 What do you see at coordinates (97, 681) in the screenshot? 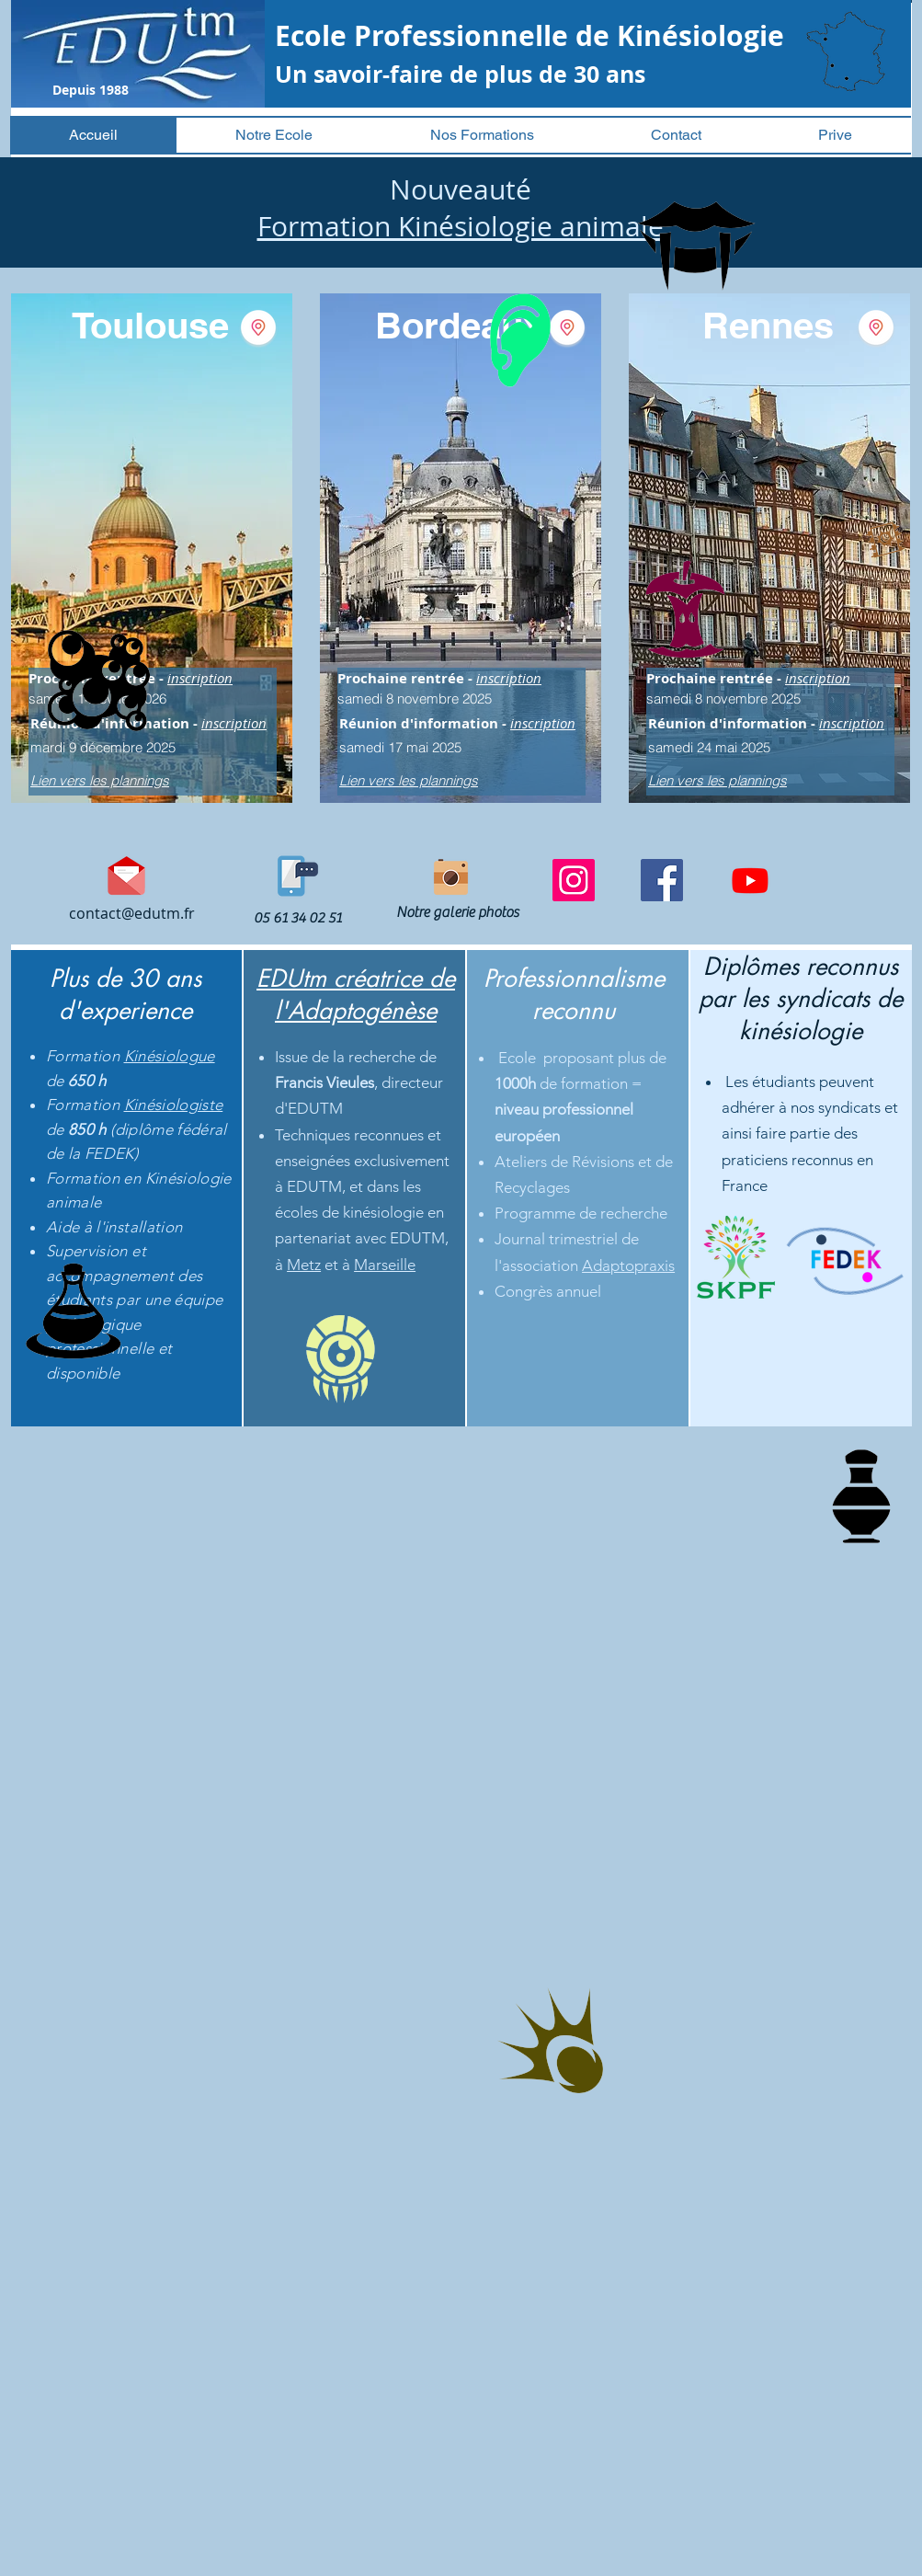
I see `indicates foam or bubbles effect in game` at bounding box center [97, 681].